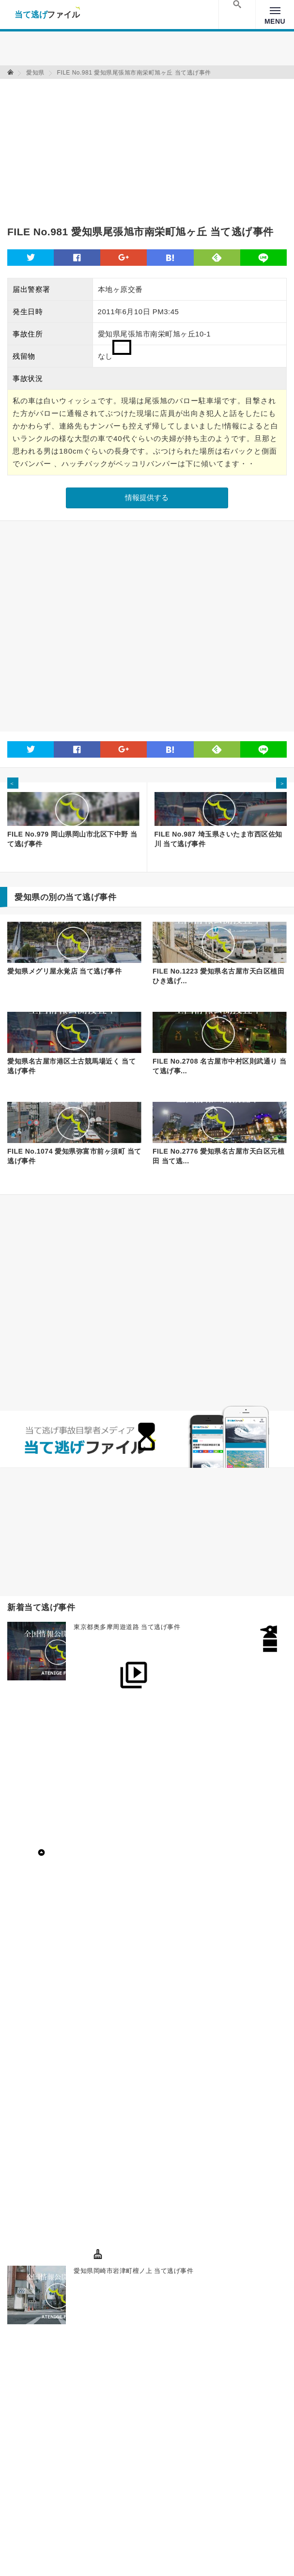 Image resolution: width=294 pixels, height=2576 pixels. What do you see at coordinates (134, 1675) in the screenshot?
I see `access your video library` at bounding box center [134, 1675].